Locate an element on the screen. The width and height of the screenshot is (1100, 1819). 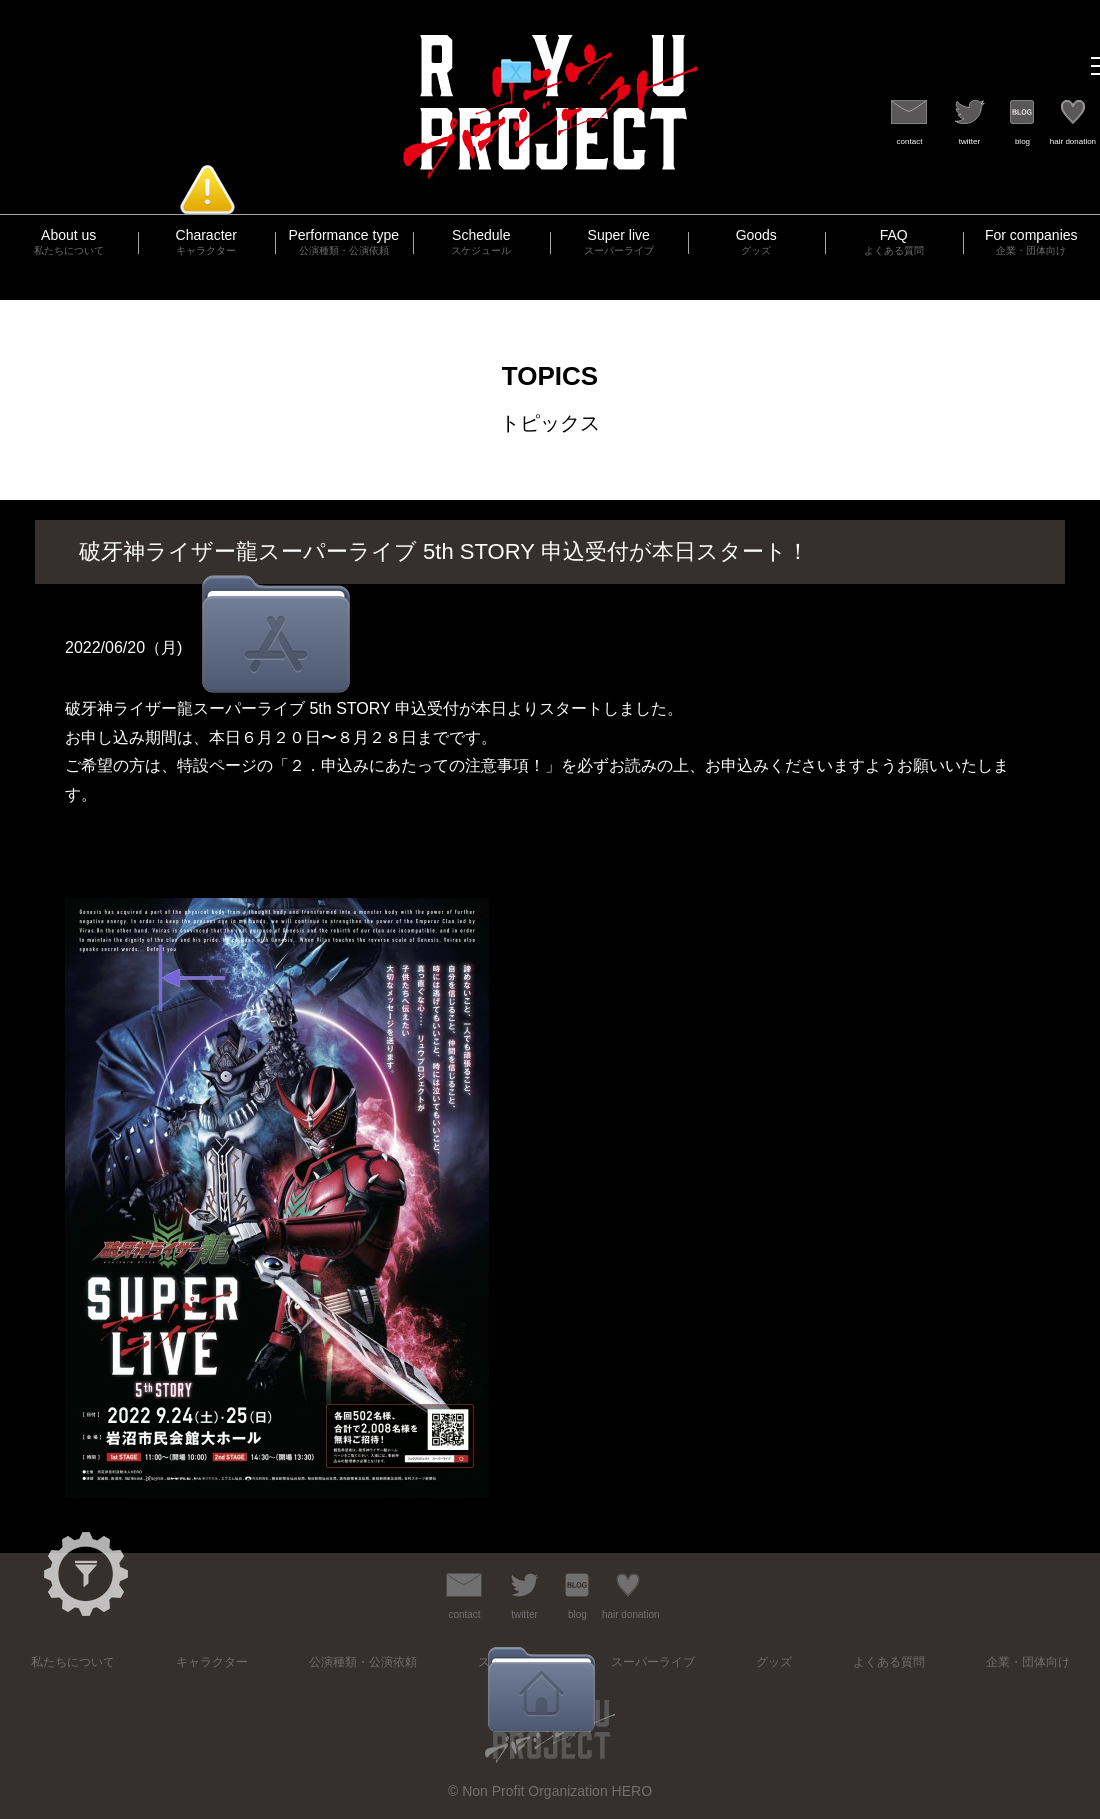
adjust parameter behavior settings is located at coordinates (86, 1574).